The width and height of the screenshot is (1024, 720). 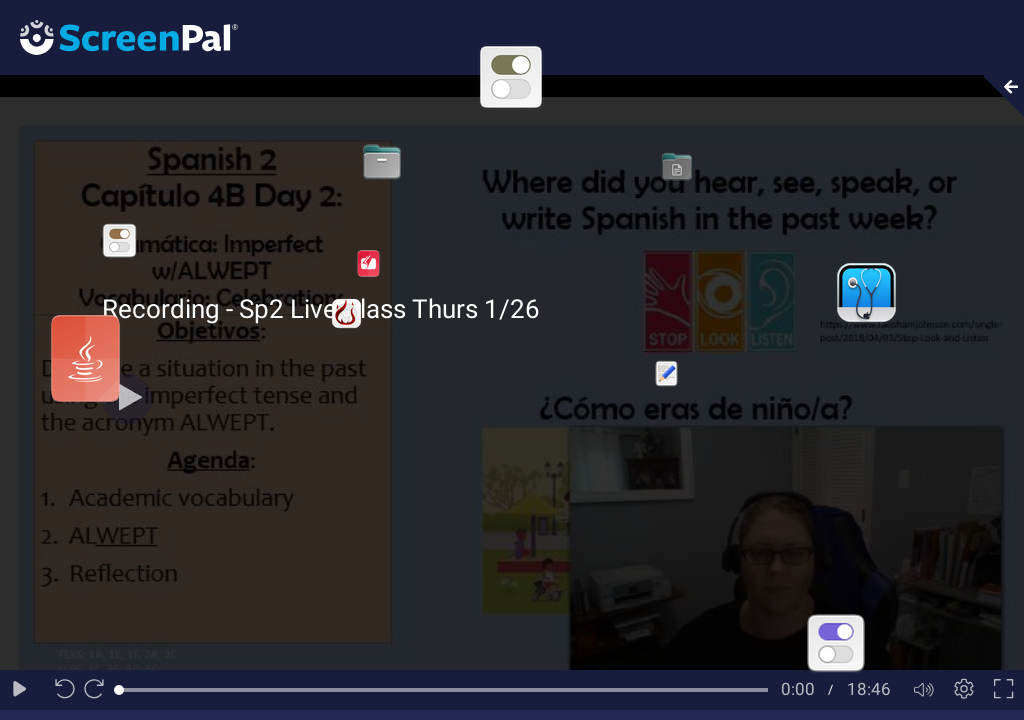 I want to click on open brasero disc burning application, so click(x=346, y=313).